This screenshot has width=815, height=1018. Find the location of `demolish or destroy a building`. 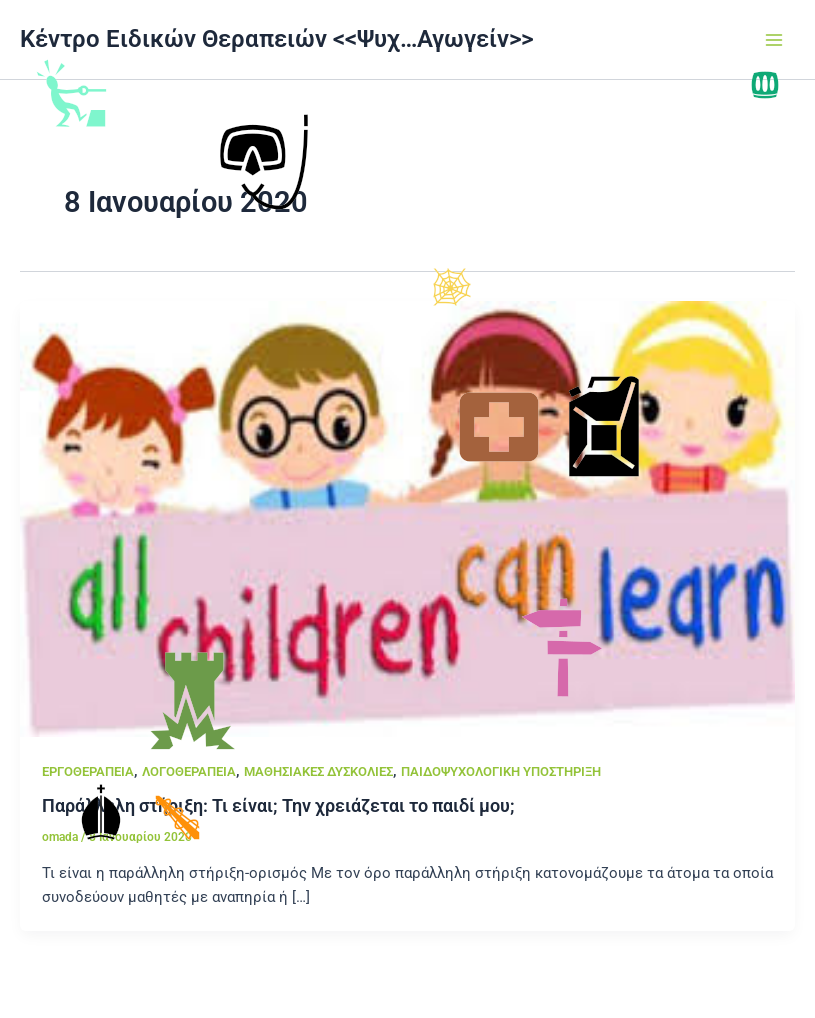

demolish or destroy a building is located at coordinates (192, 700).